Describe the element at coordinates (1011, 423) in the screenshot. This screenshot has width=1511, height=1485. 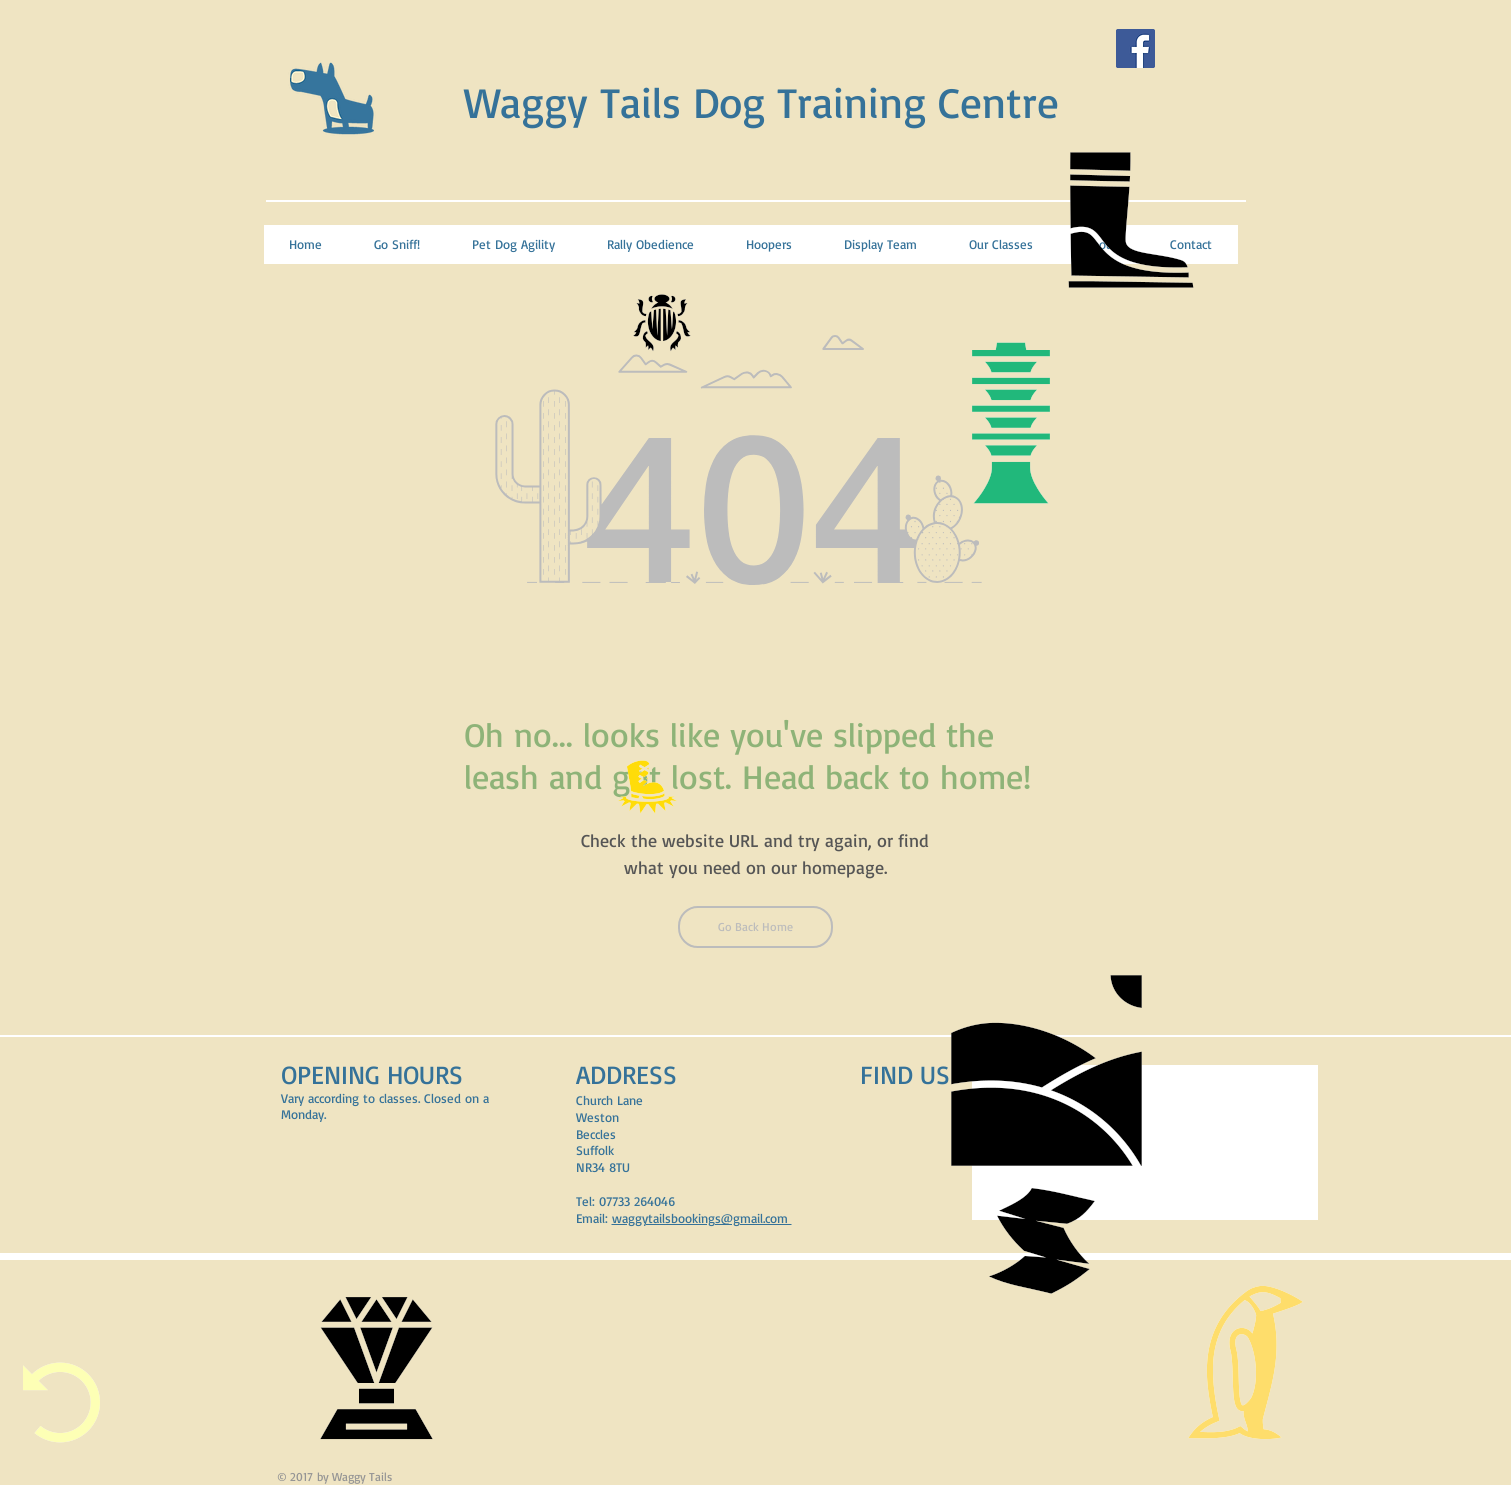
I see `access ancient Egyptian themed content or artifacts` at that location.